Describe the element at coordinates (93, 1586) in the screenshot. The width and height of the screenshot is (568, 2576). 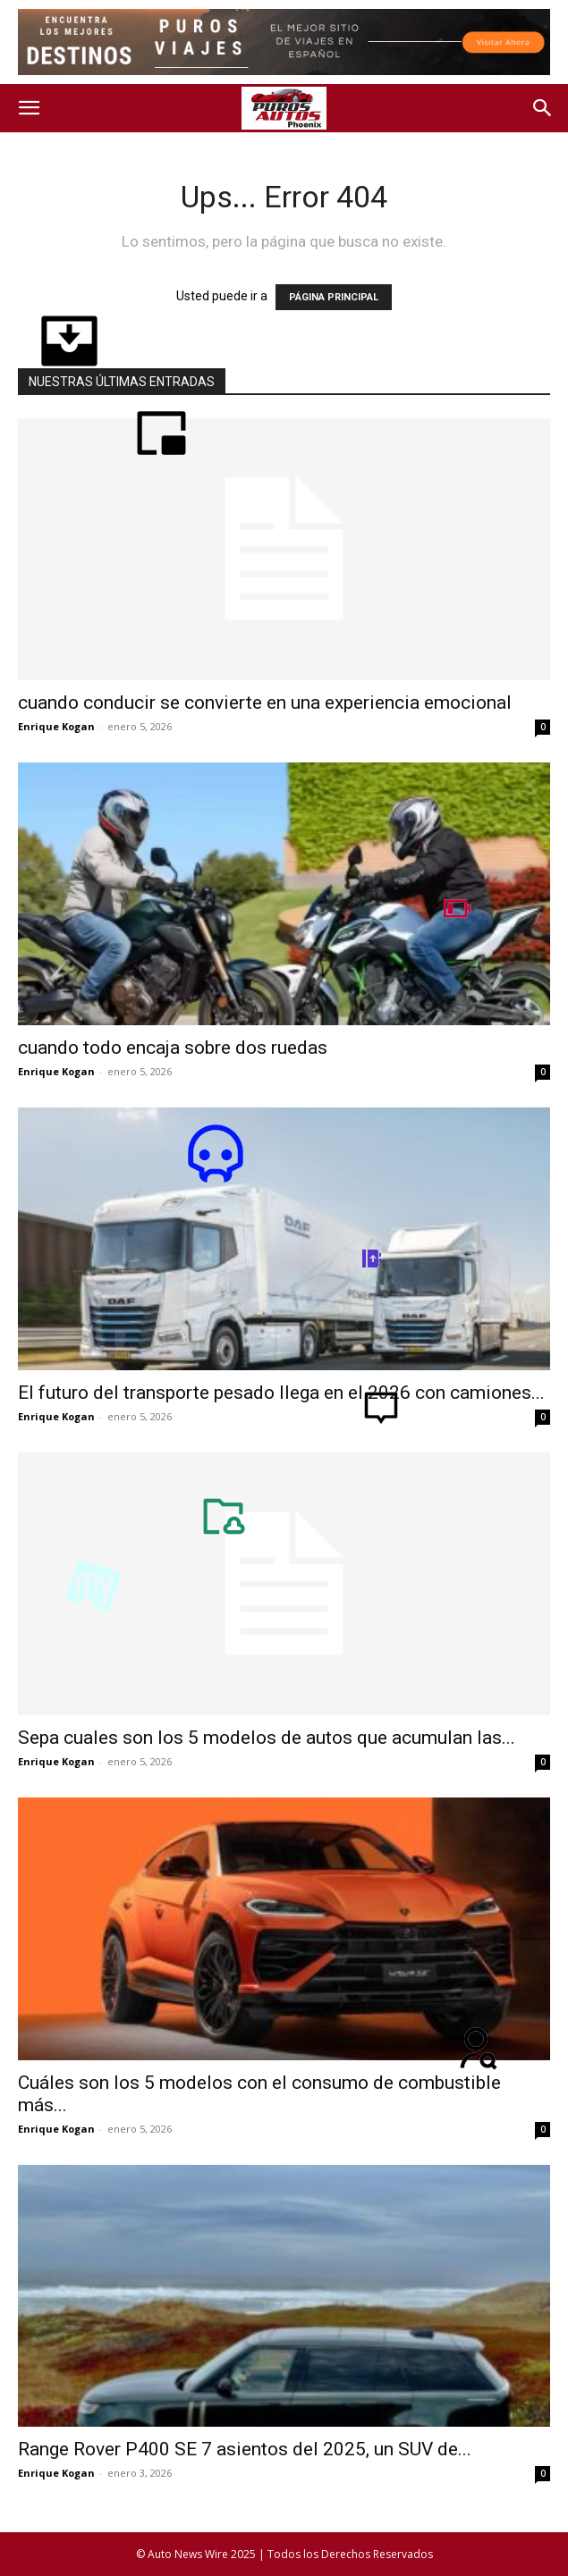
I see `open BookMyShow app` at that location.